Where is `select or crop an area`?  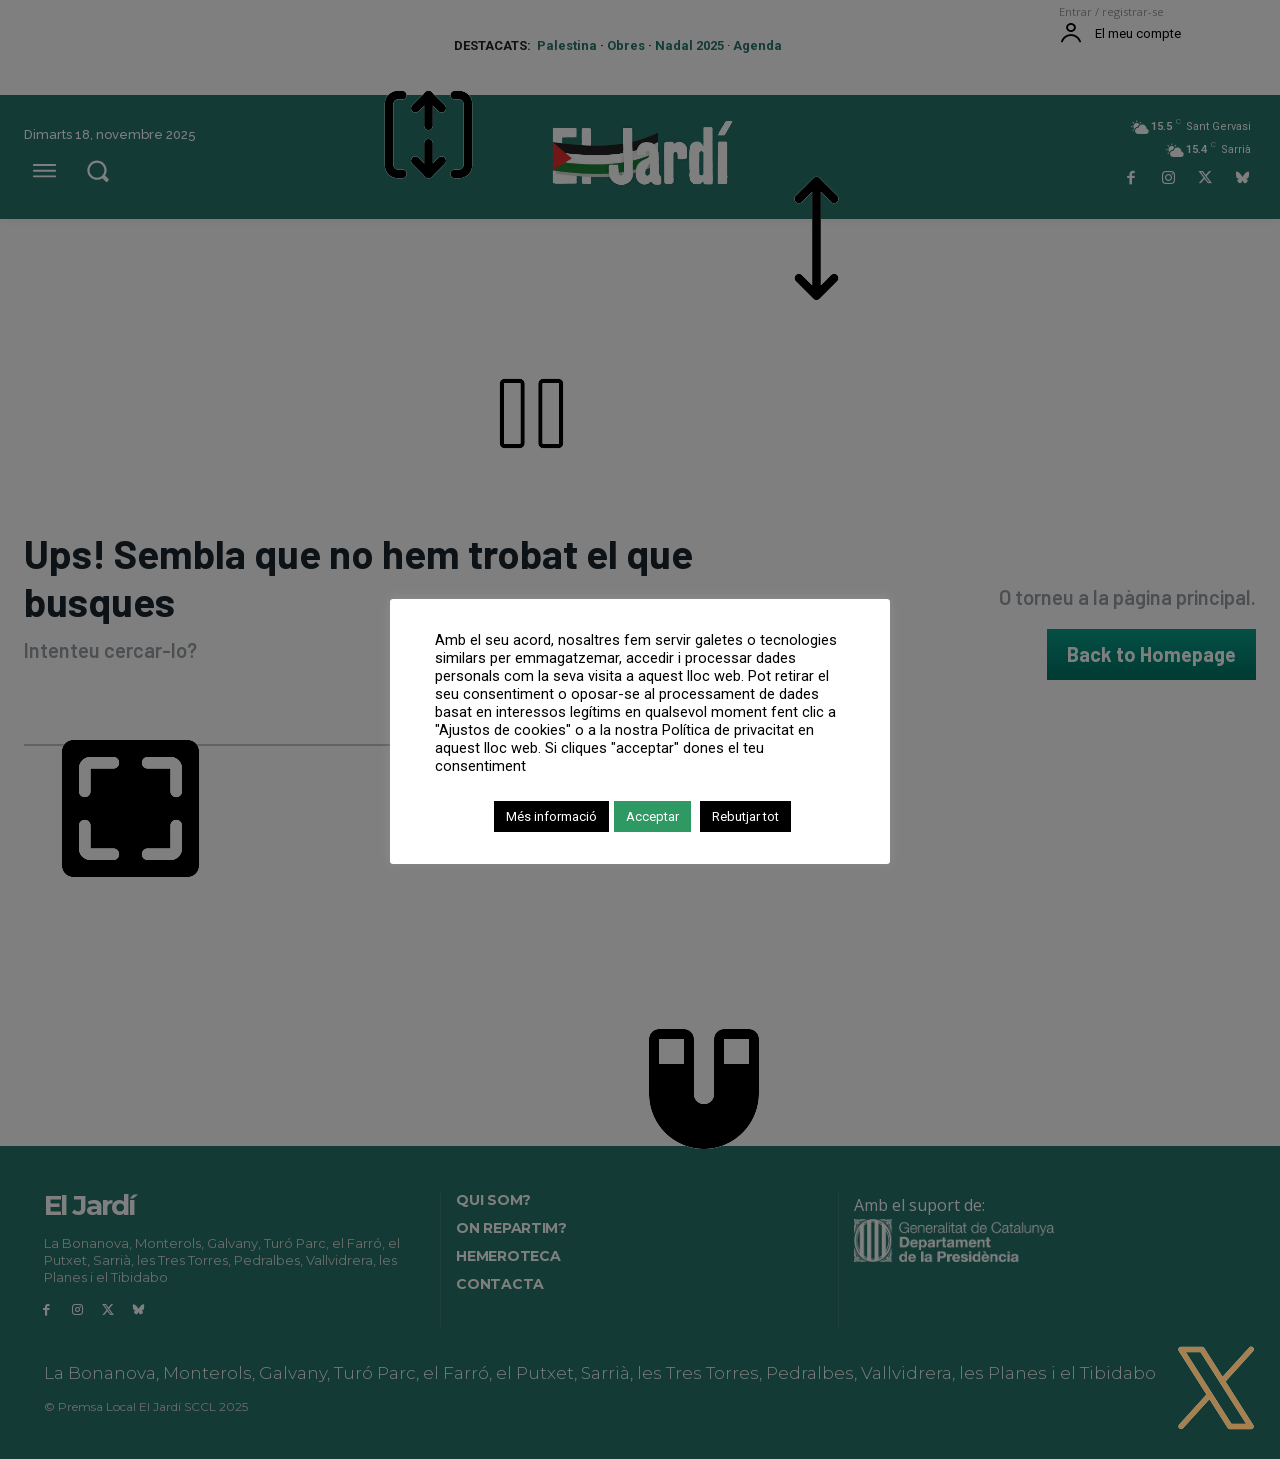
select or crop an area is located at coordinates (130, 808).